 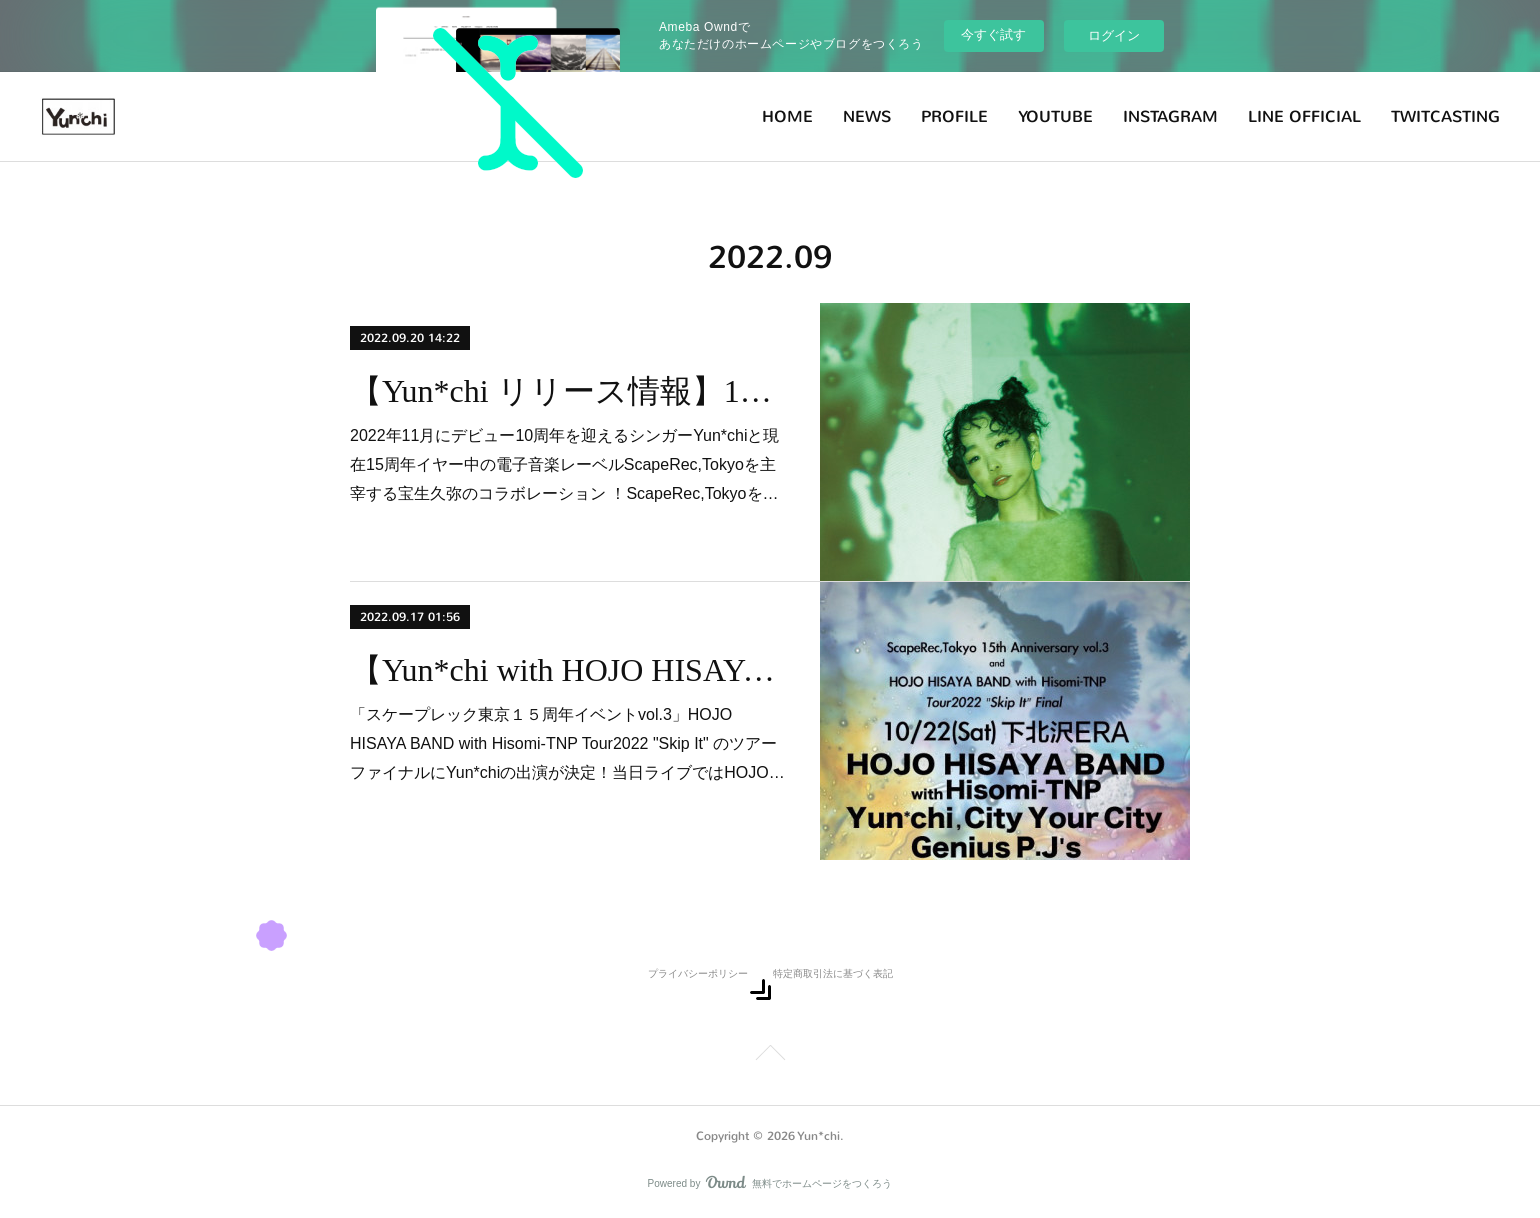 What do you see at coordinates (271, 935) in the screenshot?
I see `indicates an achievement or award badge` at bounding box center [271, 935].